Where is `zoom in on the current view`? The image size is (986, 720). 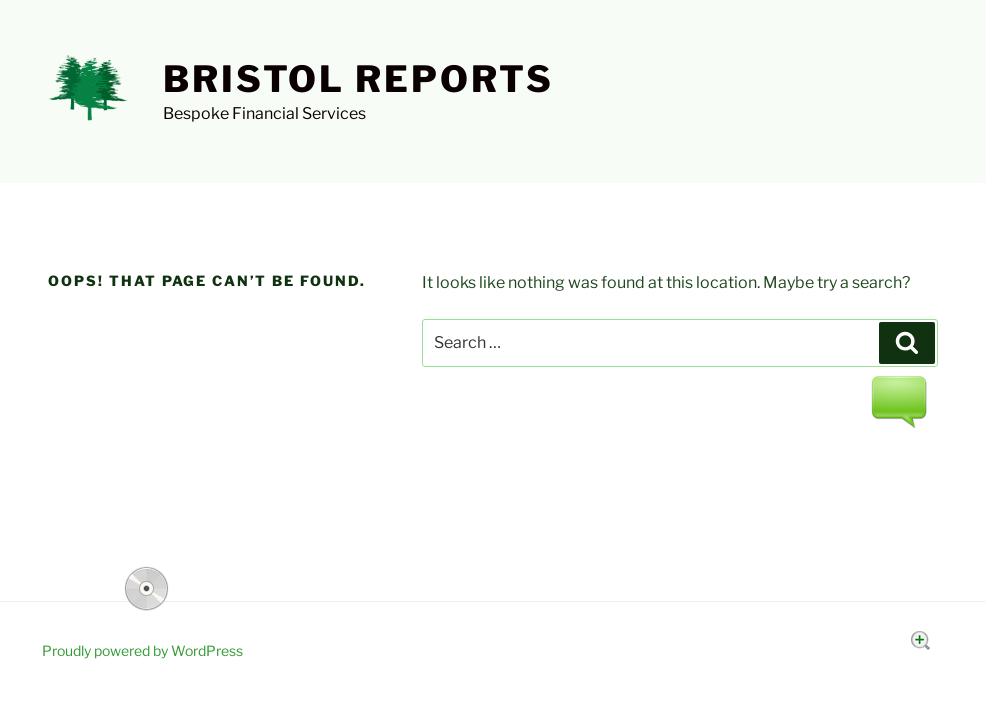
zoom in on the current view is located at coordinates (920, 640).